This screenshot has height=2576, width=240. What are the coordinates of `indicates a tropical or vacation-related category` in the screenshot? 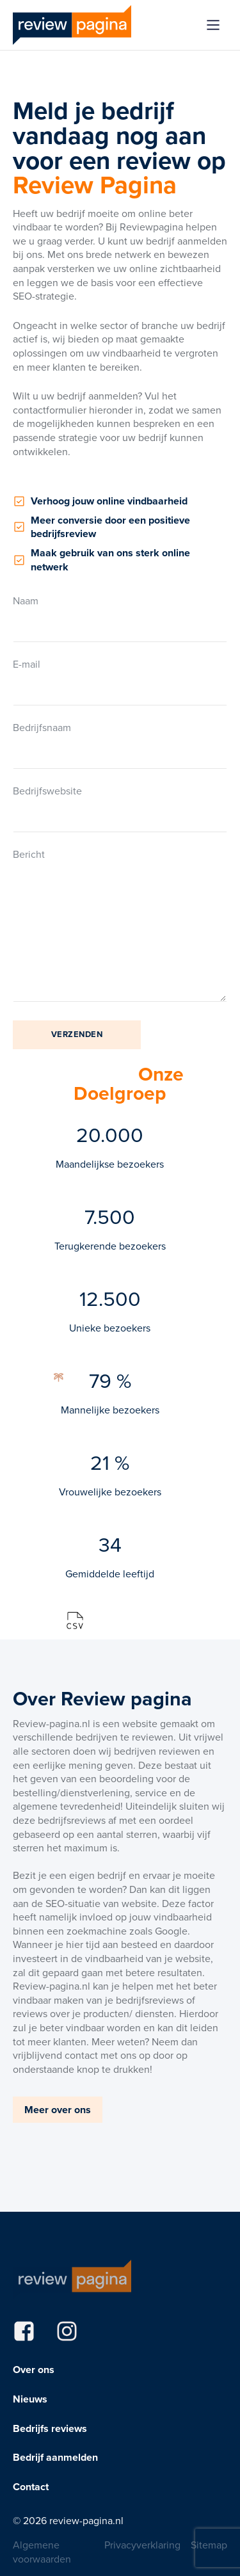 It's located at (58, 1377).